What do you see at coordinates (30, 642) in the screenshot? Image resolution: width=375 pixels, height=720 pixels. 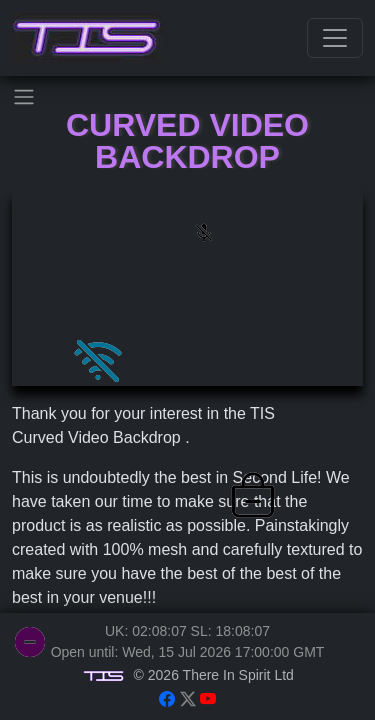 I see `remove an item from a list` at bounding box center [30, 642].